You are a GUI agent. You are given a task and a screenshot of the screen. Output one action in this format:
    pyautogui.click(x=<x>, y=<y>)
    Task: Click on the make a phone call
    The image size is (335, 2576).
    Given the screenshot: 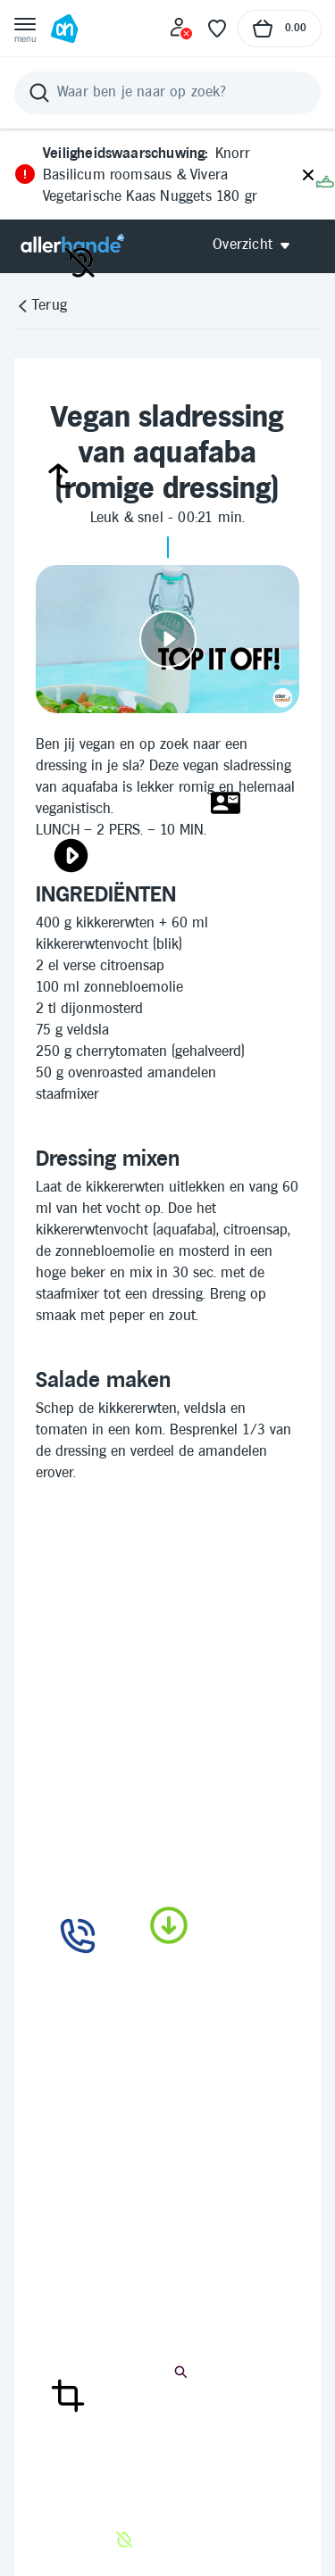 What is the action you would take?
    pyautogui.click(x=78, y=1936)
    